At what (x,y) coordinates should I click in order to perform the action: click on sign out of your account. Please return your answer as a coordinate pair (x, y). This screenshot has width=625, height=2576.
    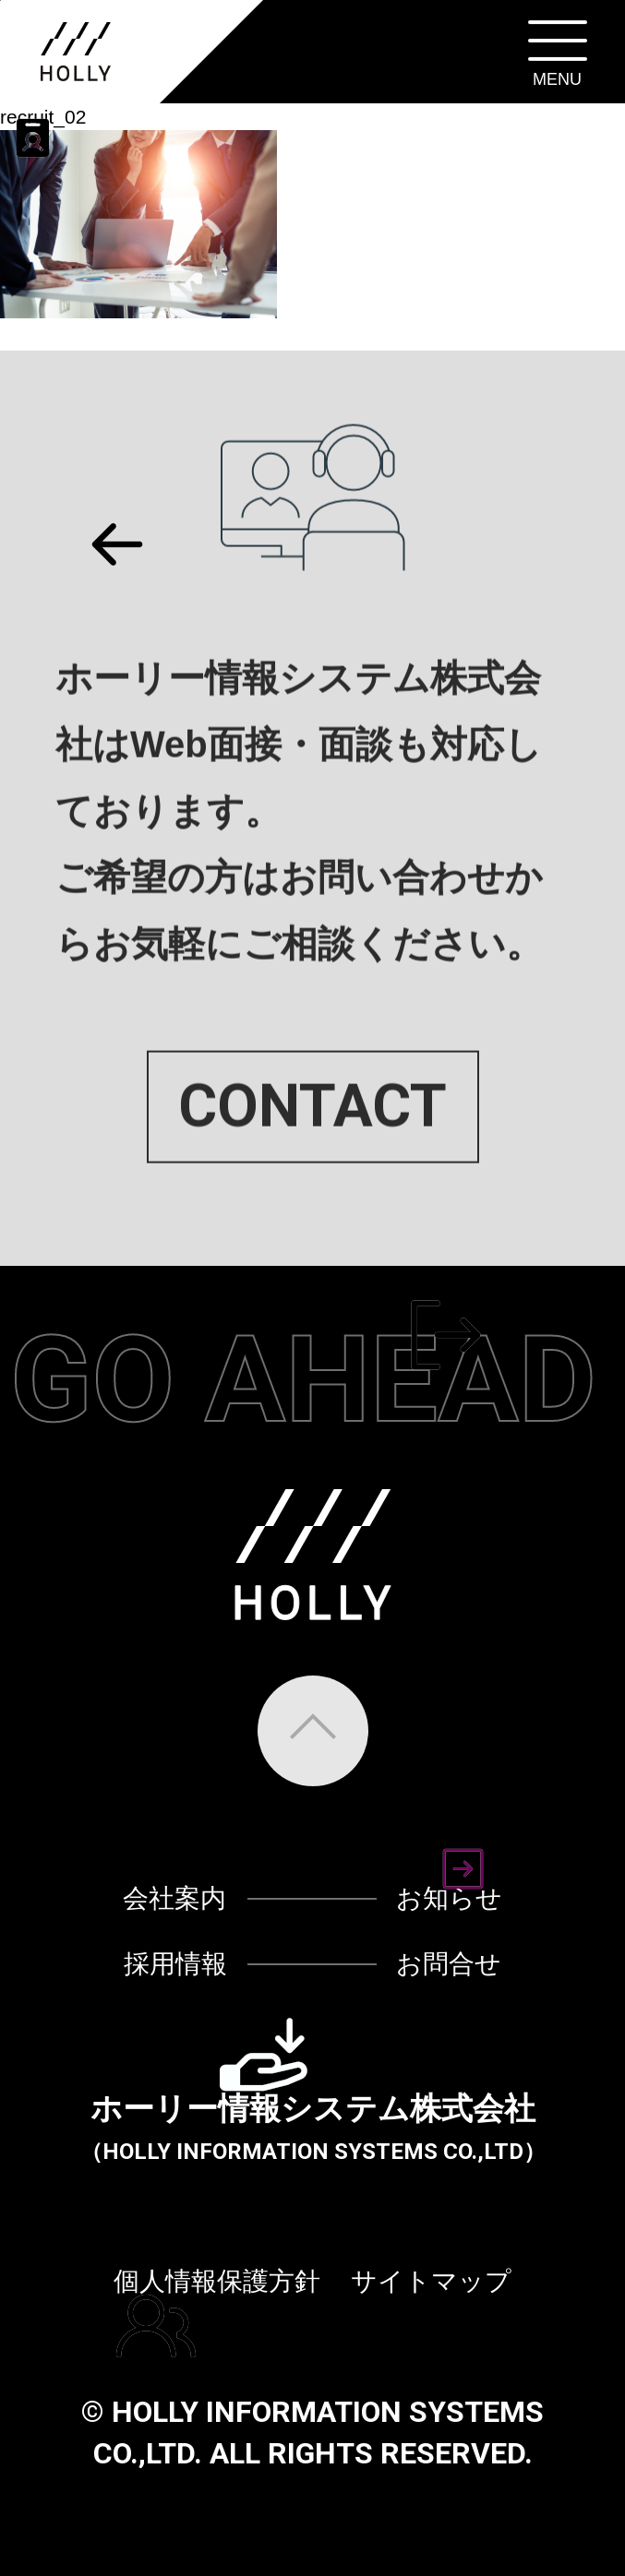
    Looking at the image, I should click on (443, 1335).